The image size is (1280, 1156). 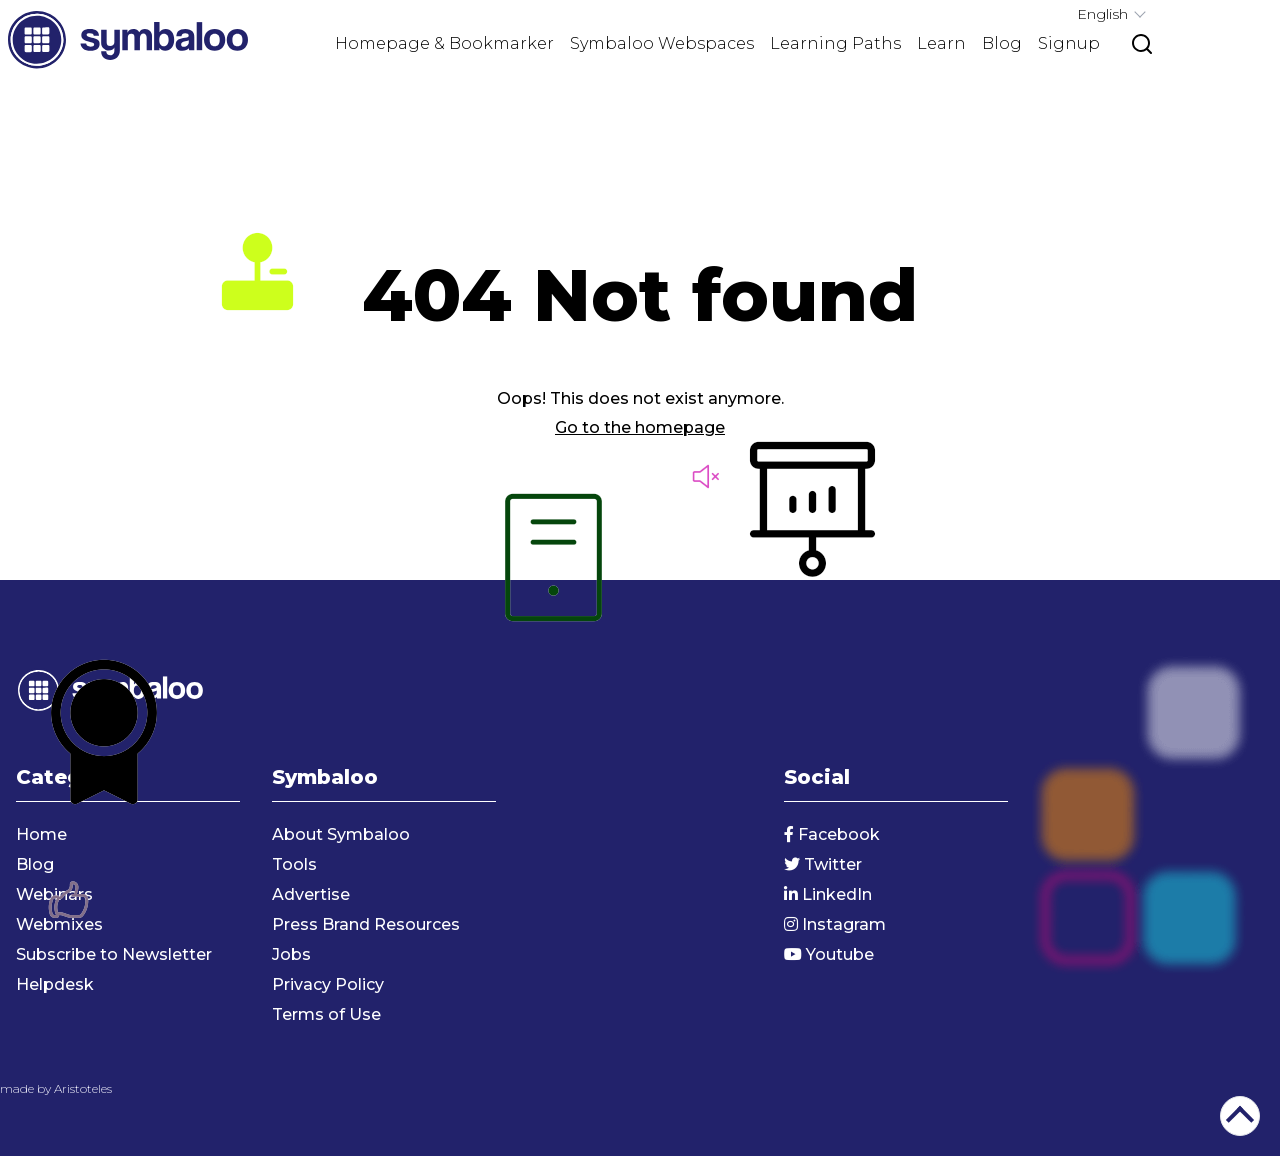 What do you see at coordinates (257, 274) in the screenshot?
I see `access game controls or gaming settings` at bounding box center [257, 274].